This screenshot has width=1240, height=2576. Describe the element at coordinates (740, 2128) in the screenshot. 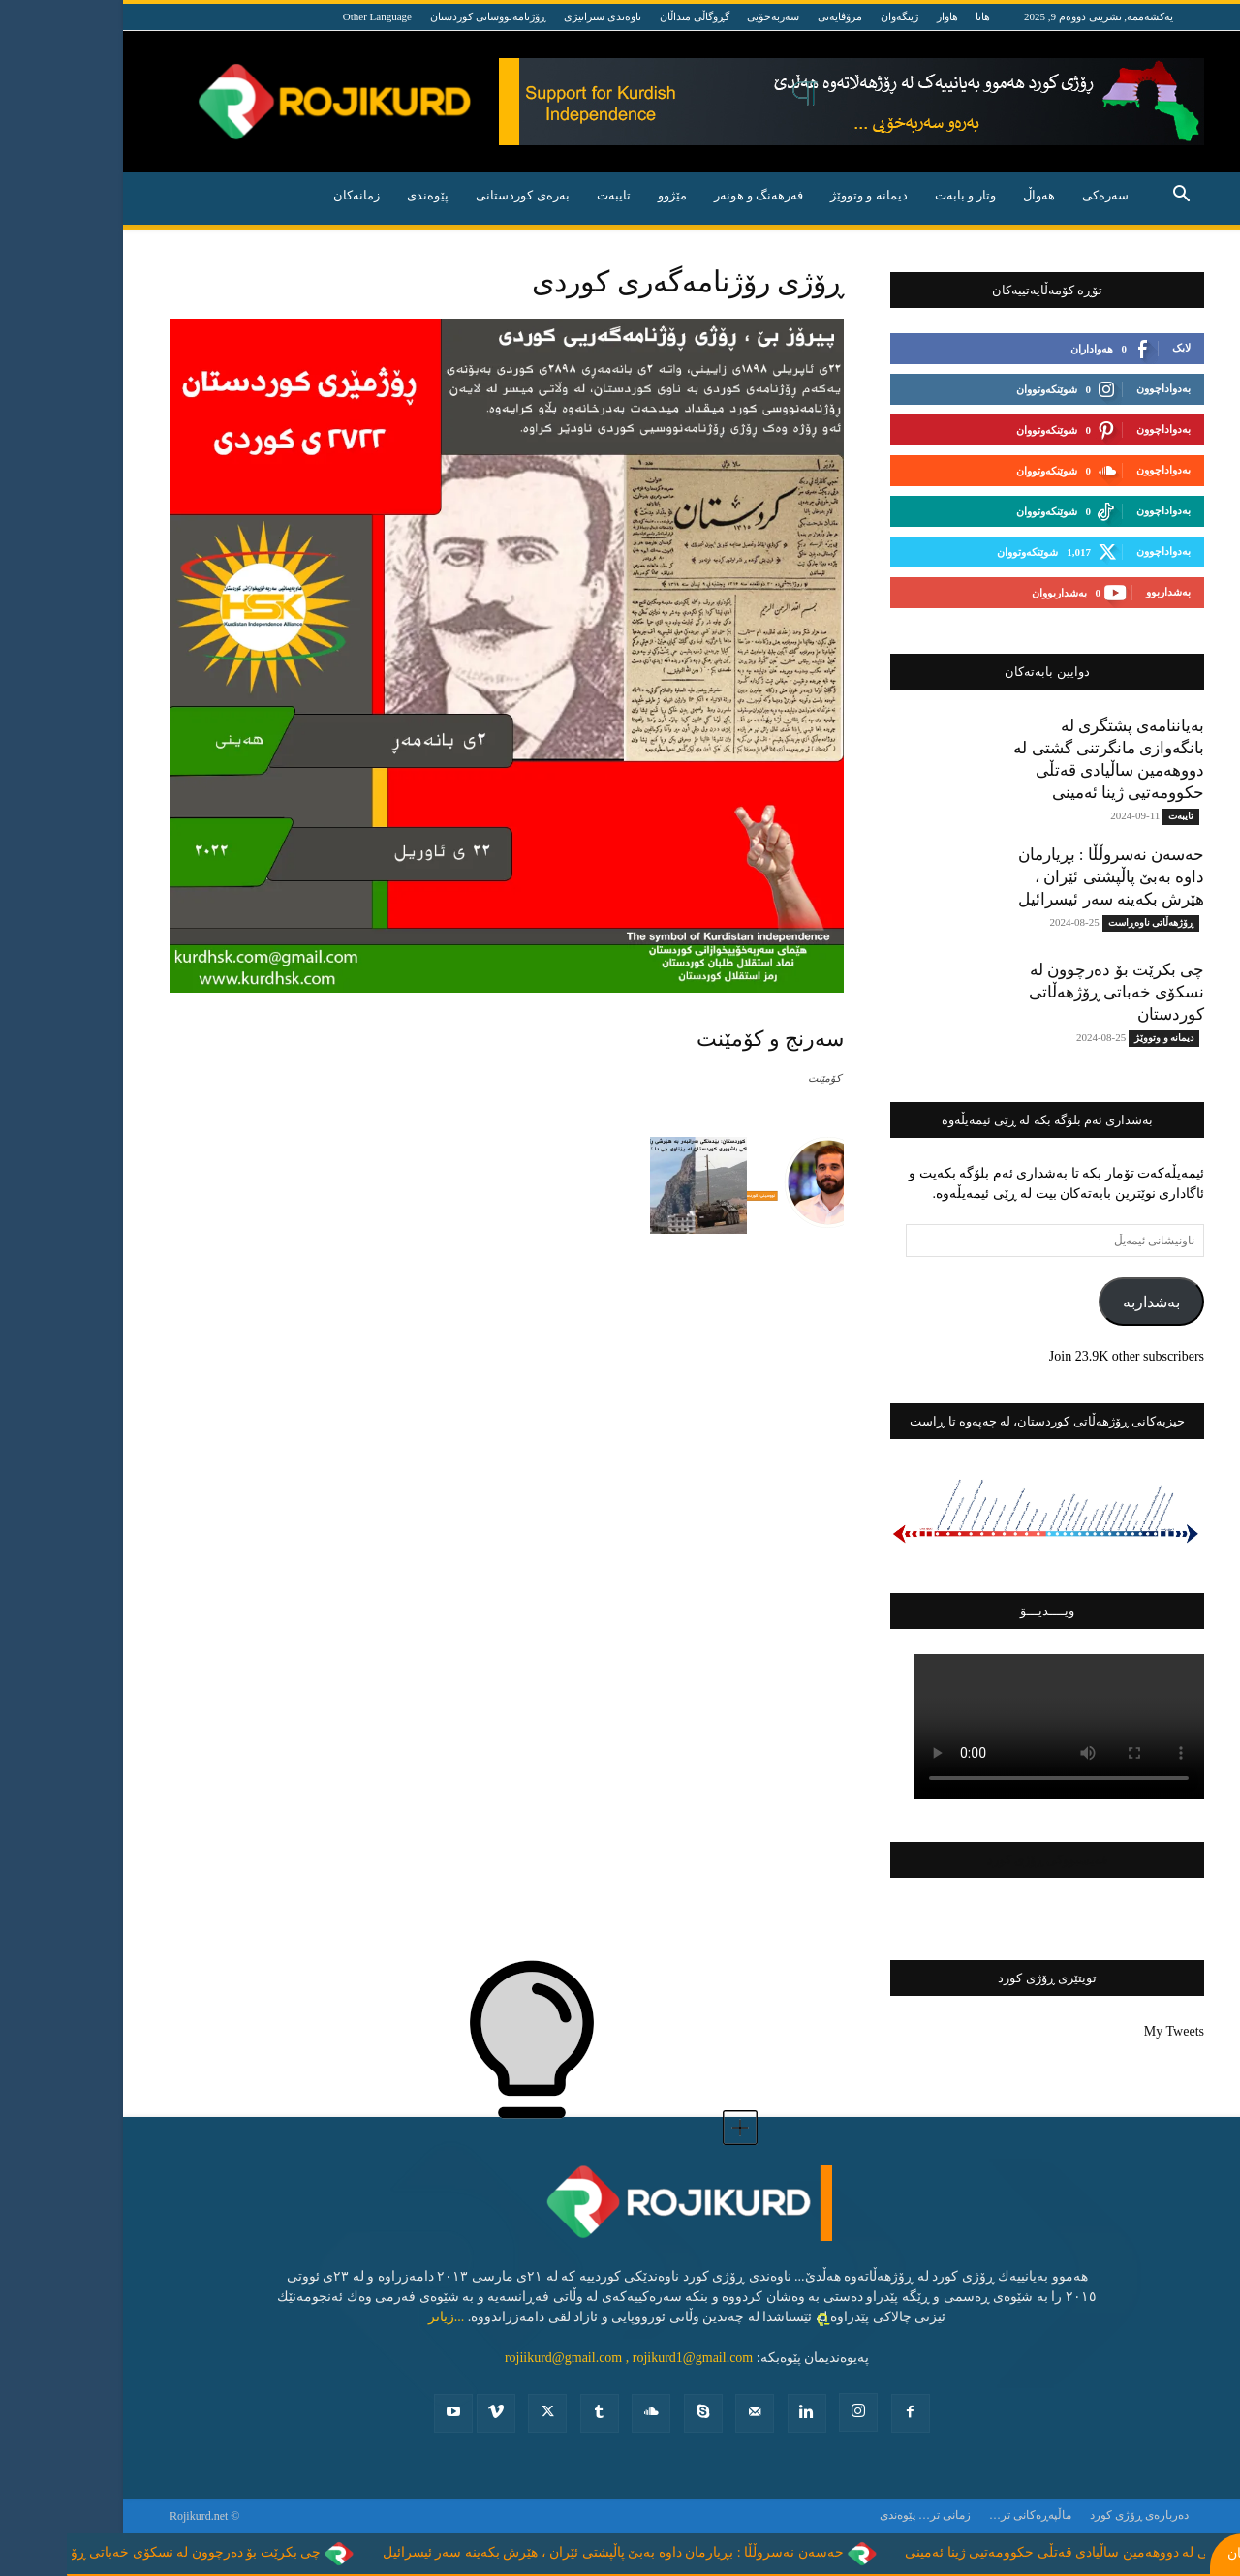

I see `add a new item or entry` at that location.